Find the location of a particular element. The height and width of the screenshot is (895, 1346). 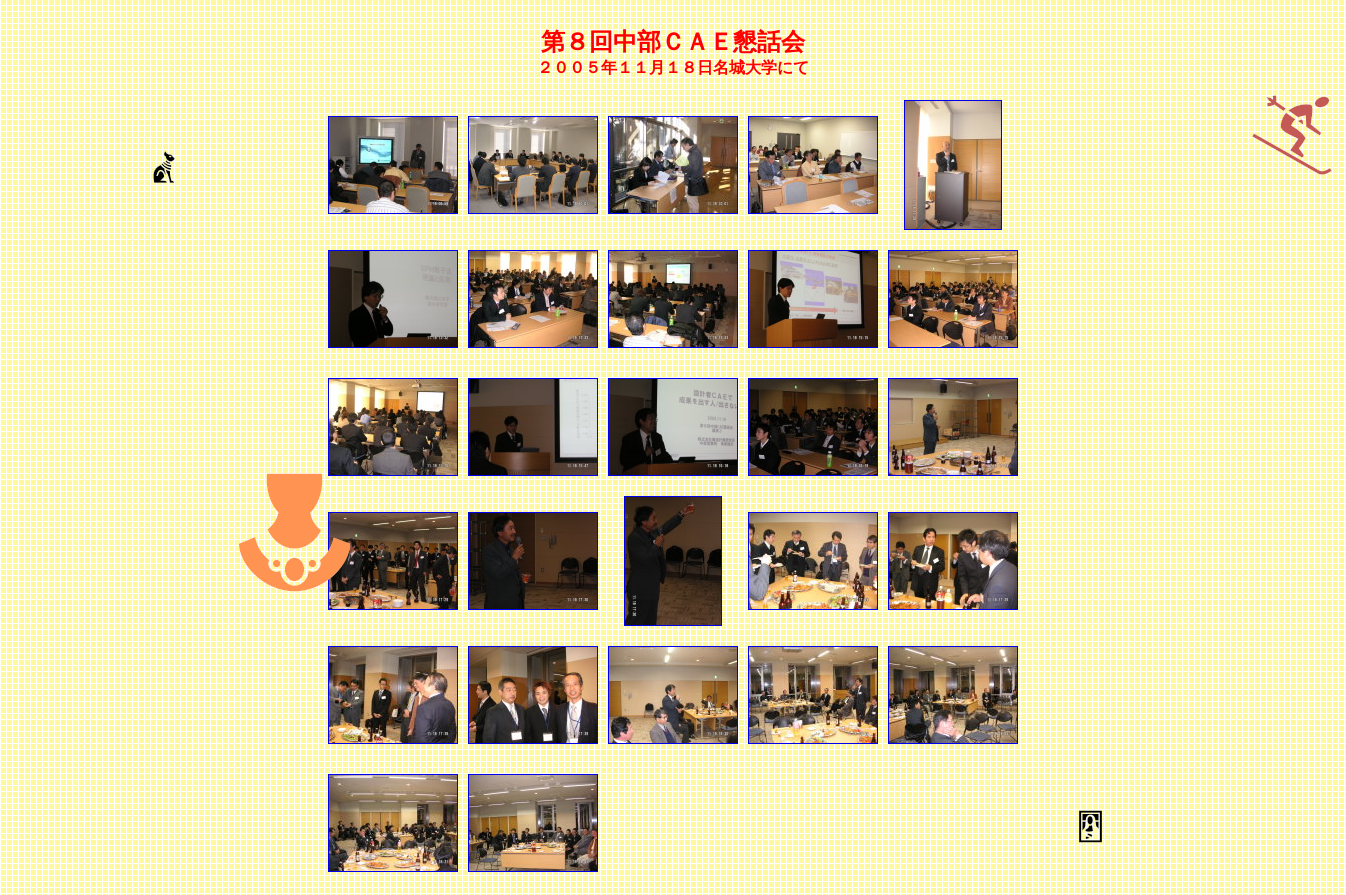

view jewelry or accessories collection is located at coordinates (294, 532).